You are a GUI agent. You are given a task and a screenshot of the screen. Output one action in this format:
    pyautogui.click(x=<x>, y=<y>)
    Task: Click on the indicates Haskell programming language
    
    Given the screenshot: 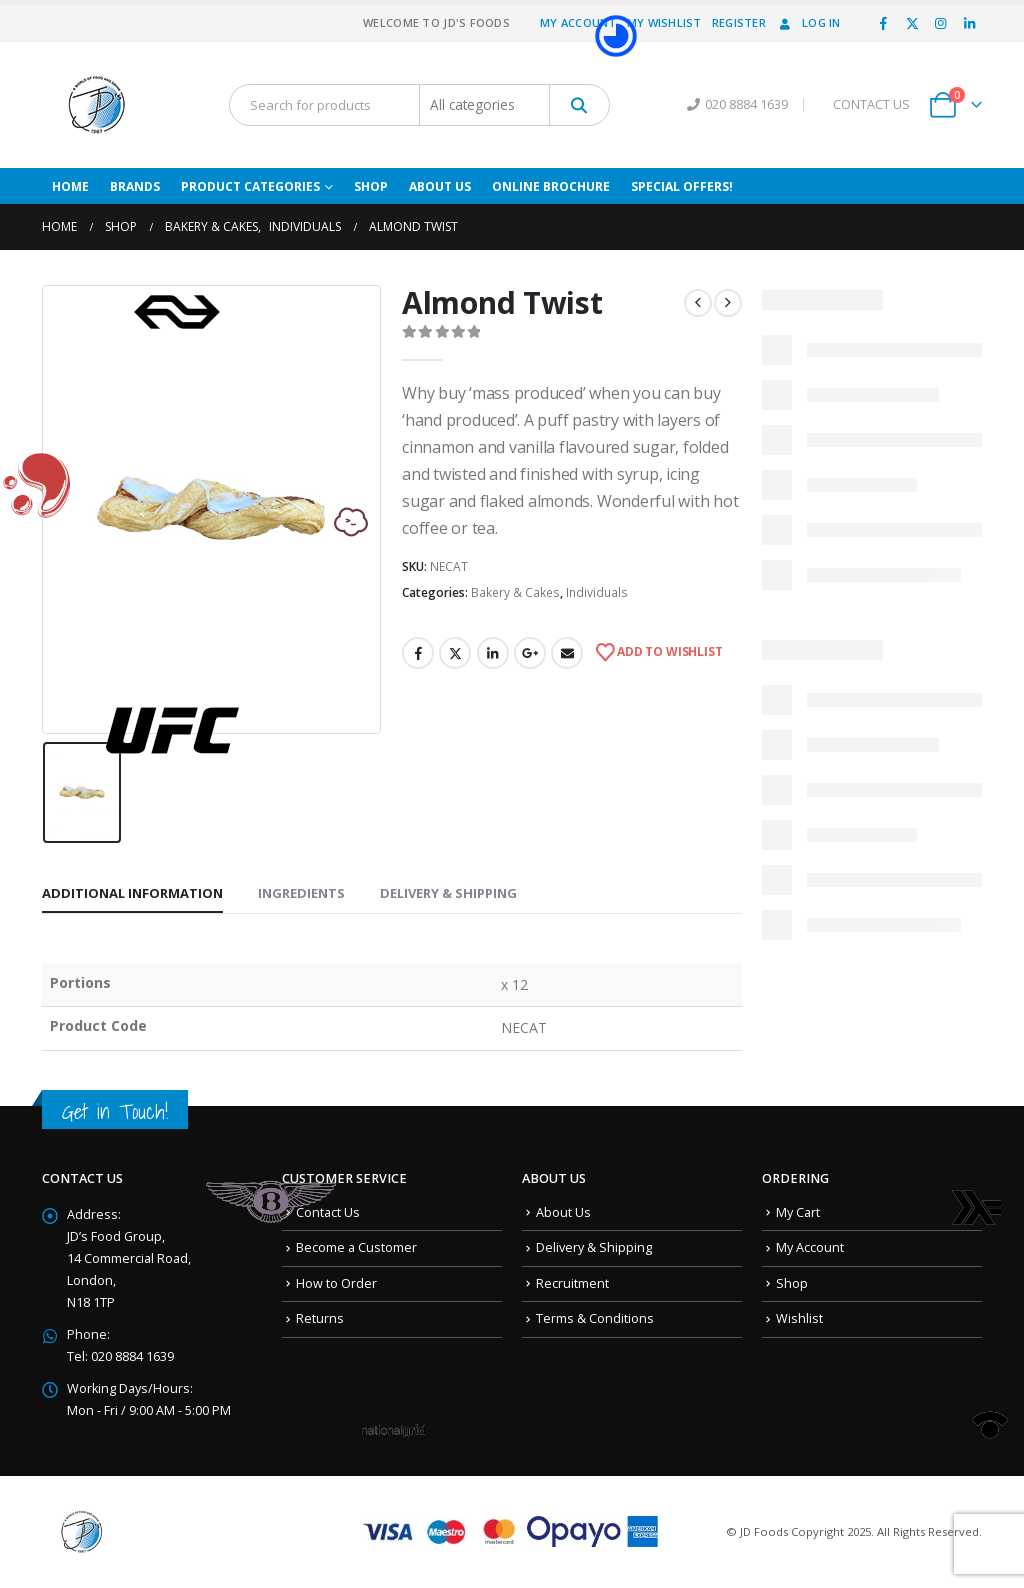 What is the action you would take?
    pyautogui.click(x=976, y=1207)
    